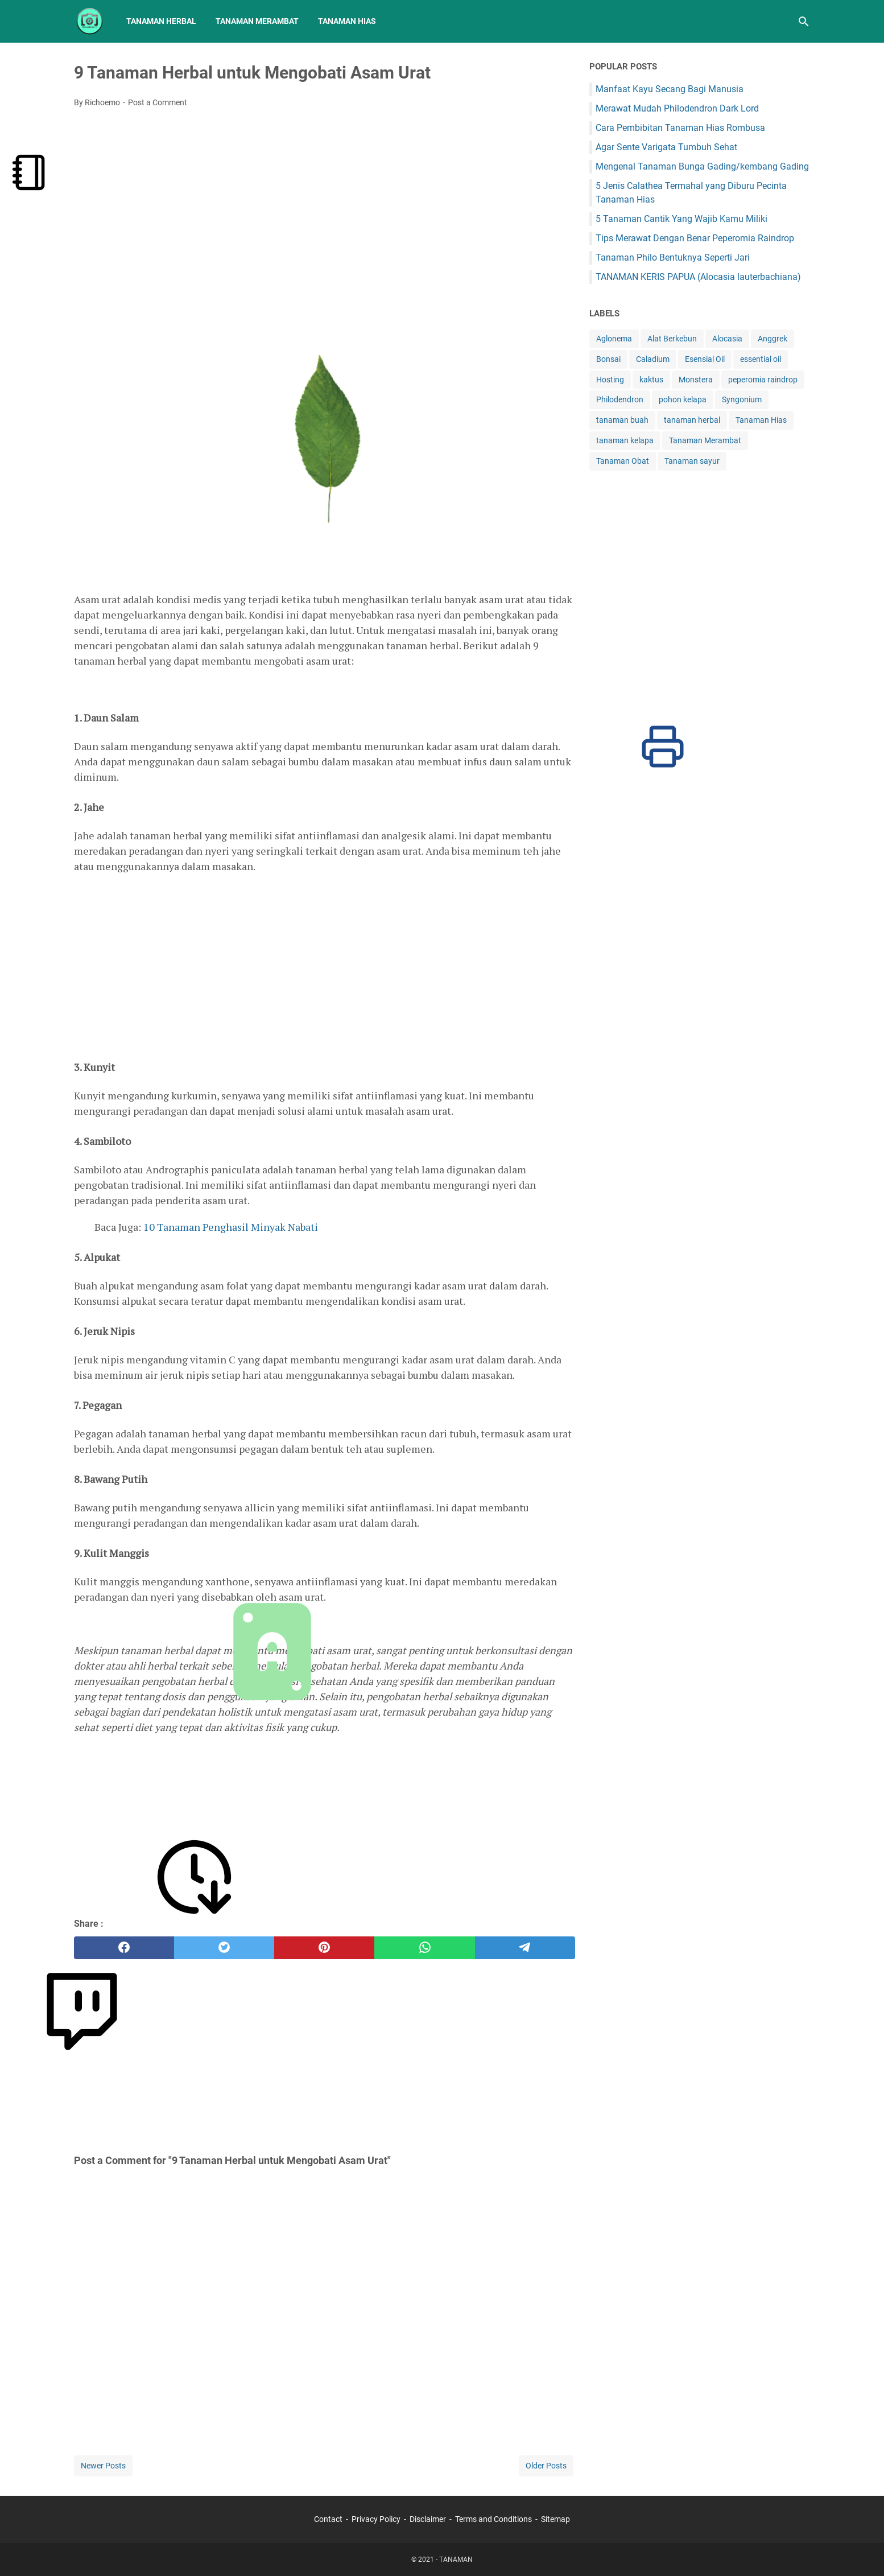  What do you see at coordinates (194, 1877) in the screenshot?
I see `download history or past activity` at bounding box center [194, 1877].